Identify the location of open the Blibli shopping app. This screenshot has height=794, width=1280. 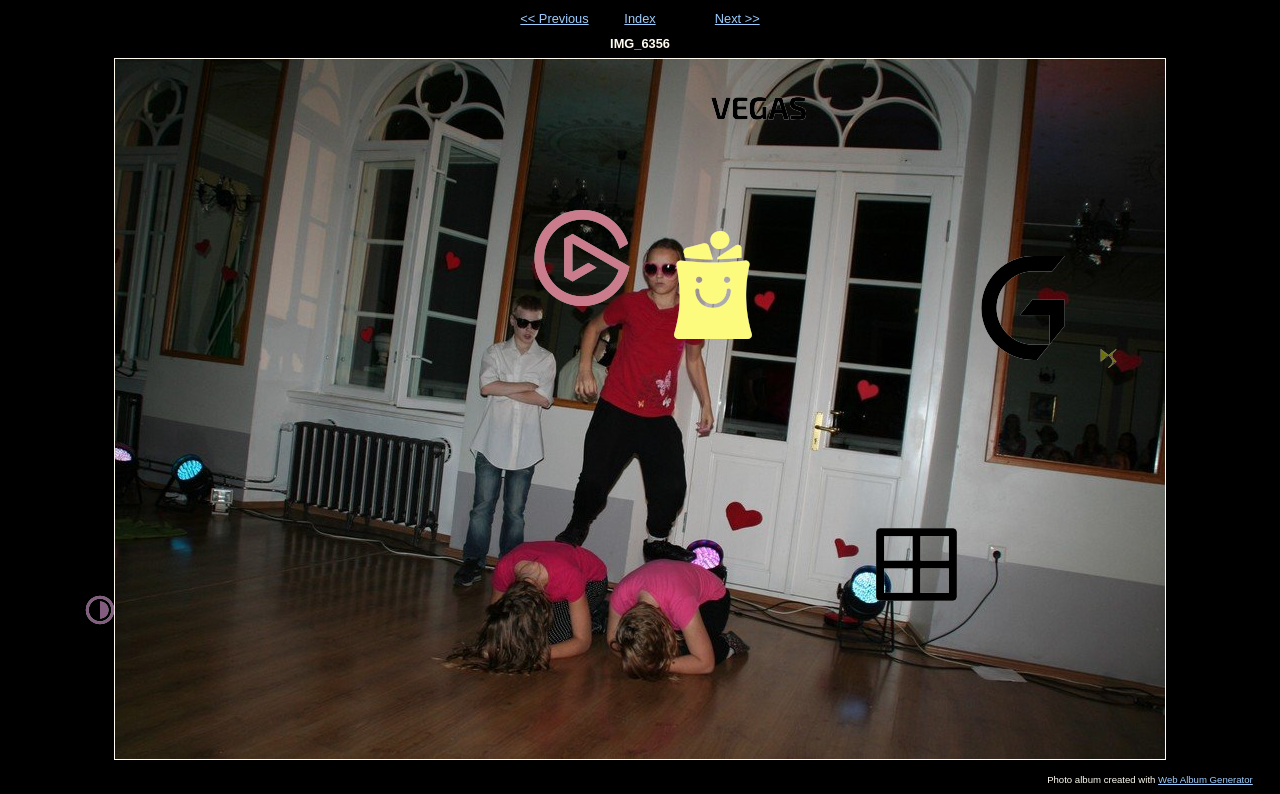
(713, 285).